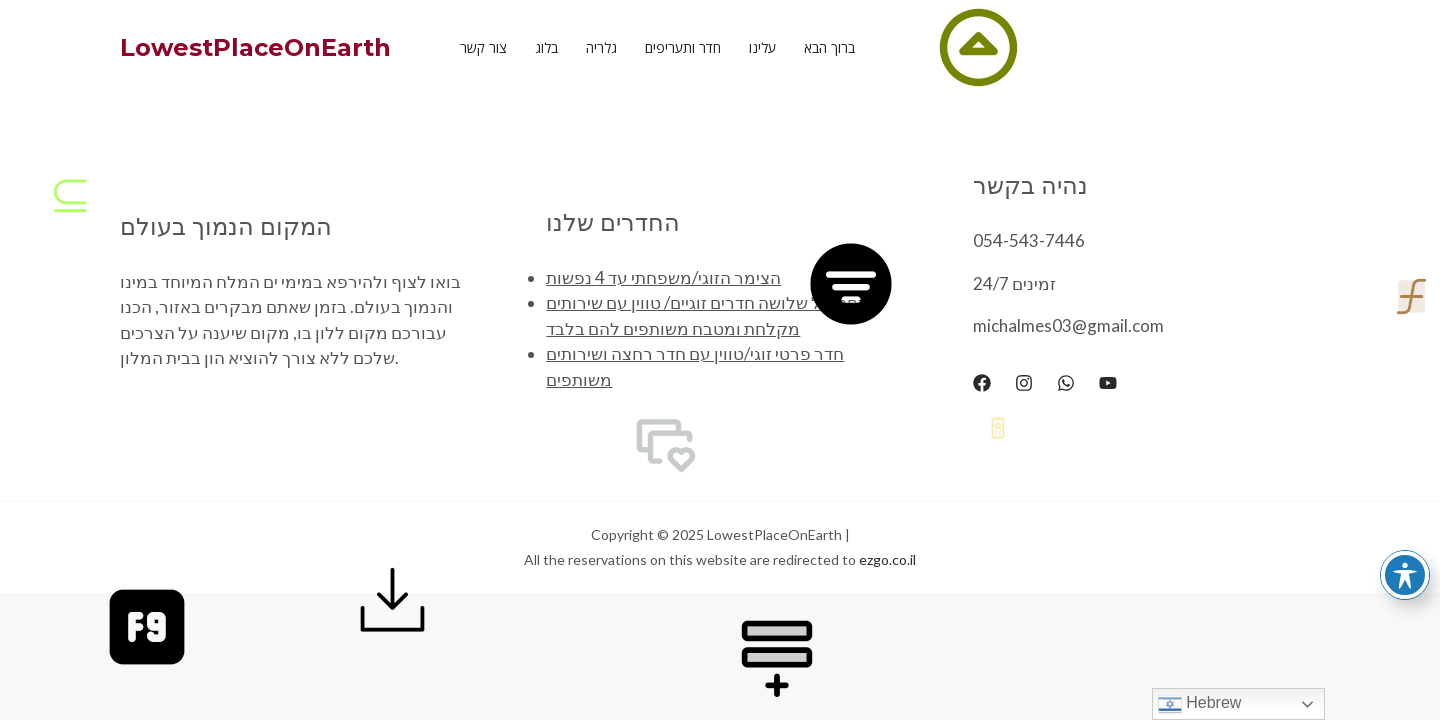 The image size is (1440, 720). I want to click on filter or sort content, so click(851, 284).